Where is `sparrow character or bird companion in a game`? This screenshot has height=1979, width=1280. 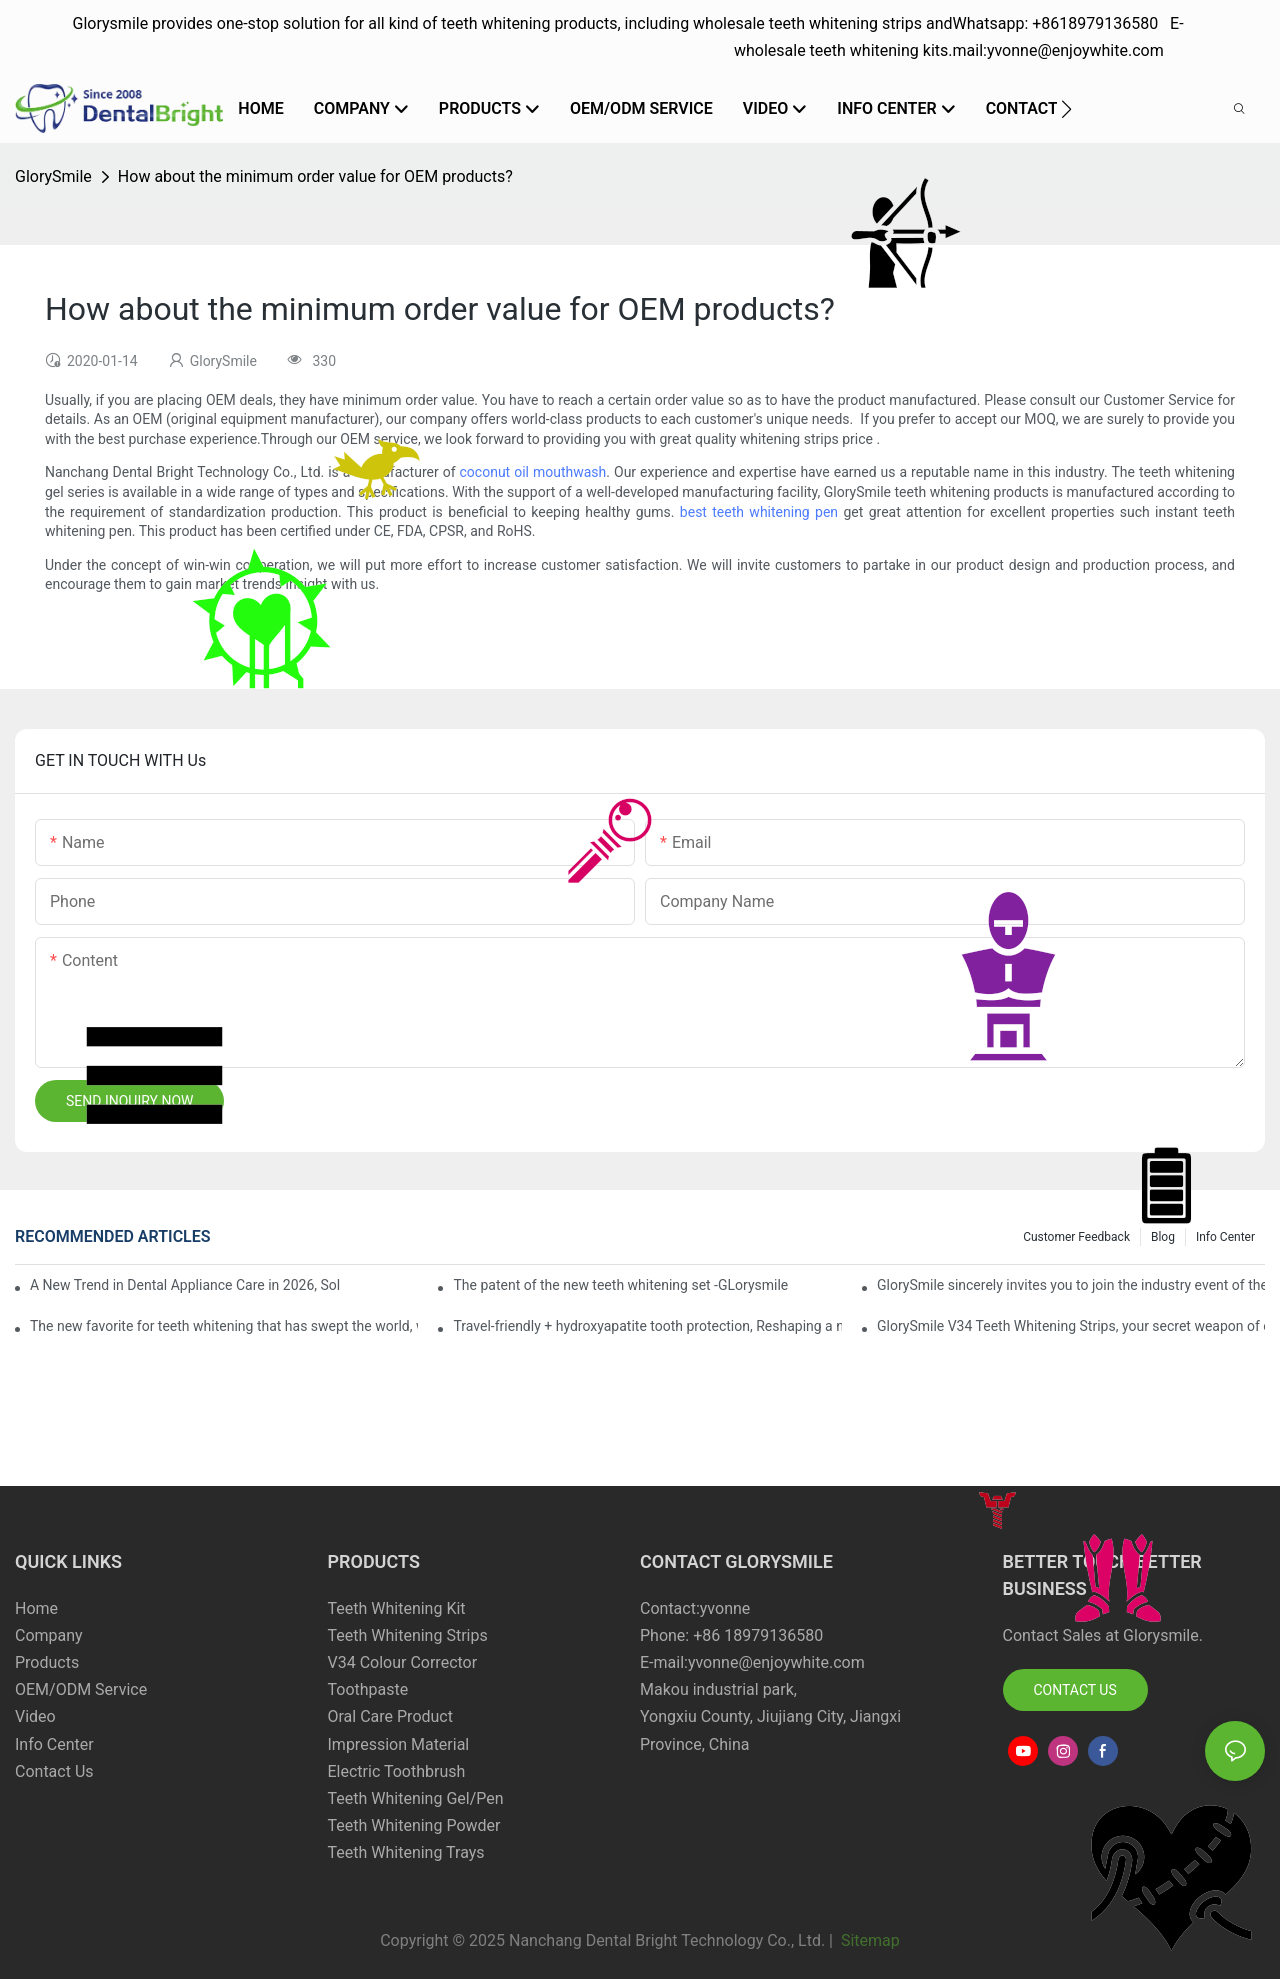 sparrow character or bird companion in a game is located at coordinates (375, 467).